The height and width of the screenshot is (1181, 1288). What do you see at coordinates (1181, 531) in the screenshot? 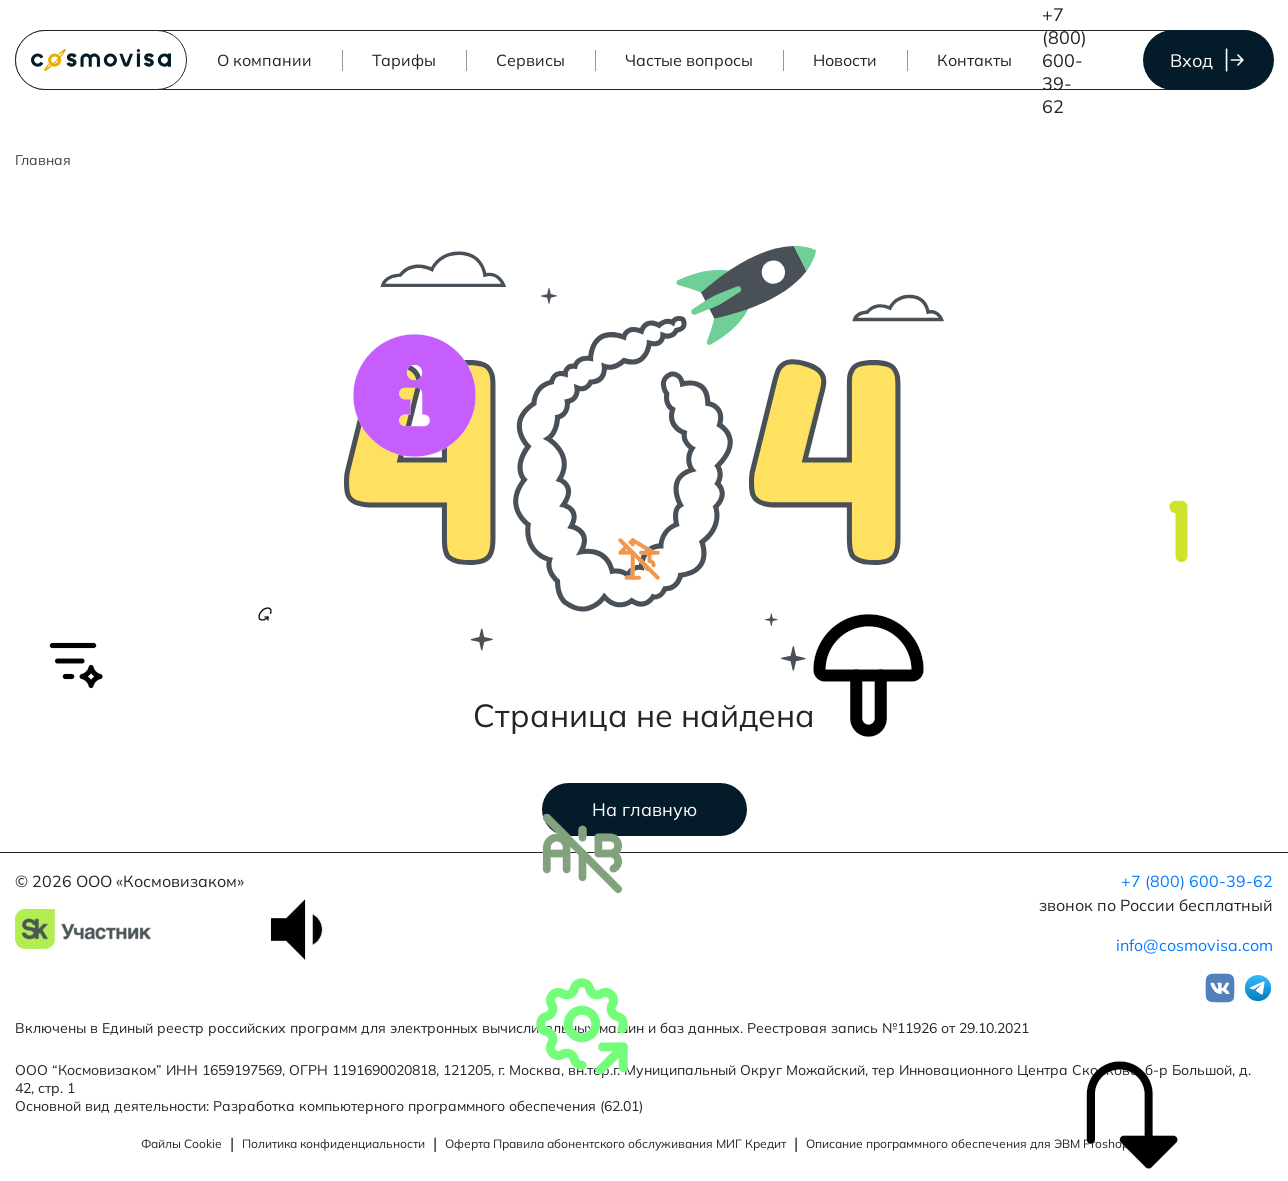
I see `indicates first item or top priority` at bounding box center [1181, 531].